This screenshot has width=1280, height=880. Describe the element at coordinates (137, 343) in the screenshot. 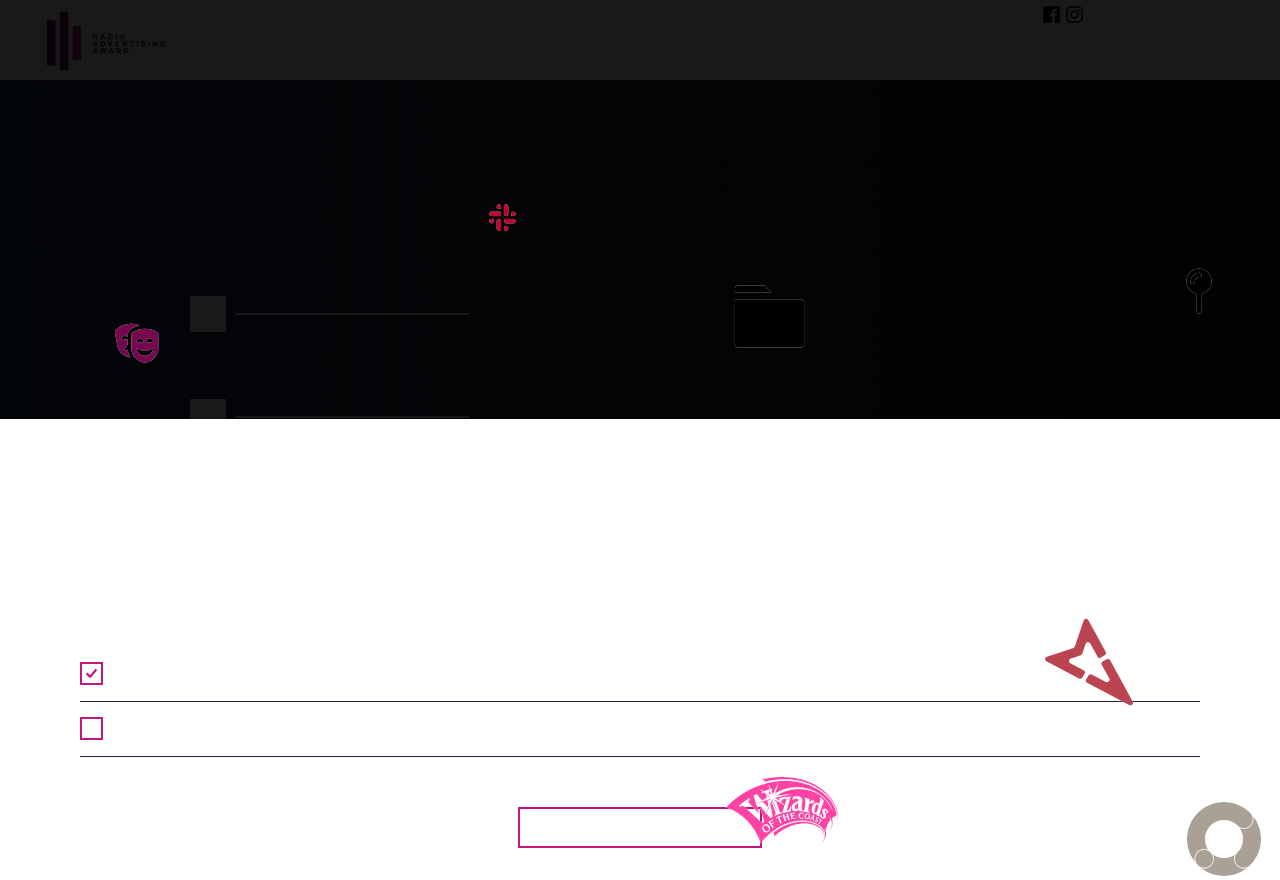

I see `access theater or entertainment options` at that location.